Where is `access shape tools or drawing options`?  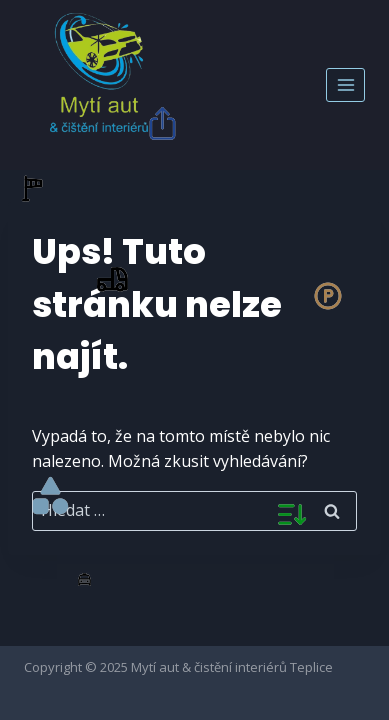
access shape tools or drawing options is located at coordinates (50, 496).